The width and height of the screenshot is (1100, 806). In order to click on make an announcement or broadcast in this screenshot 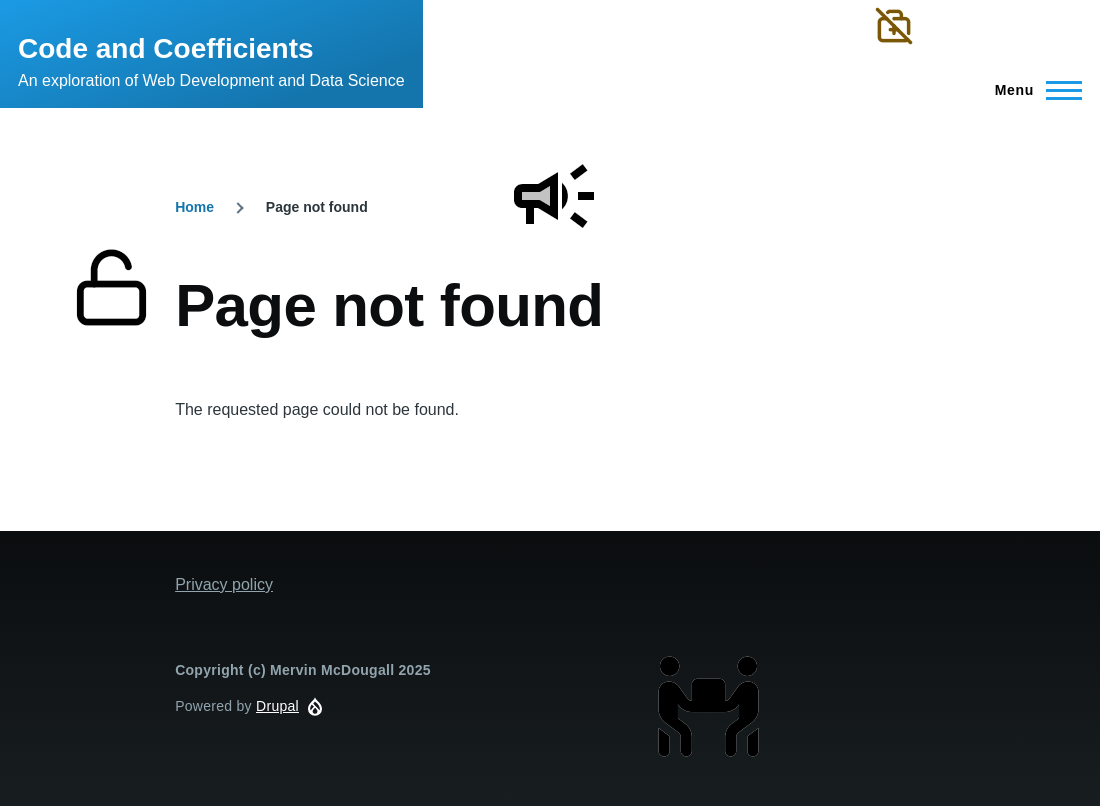, I will do `click(554, 196)`.